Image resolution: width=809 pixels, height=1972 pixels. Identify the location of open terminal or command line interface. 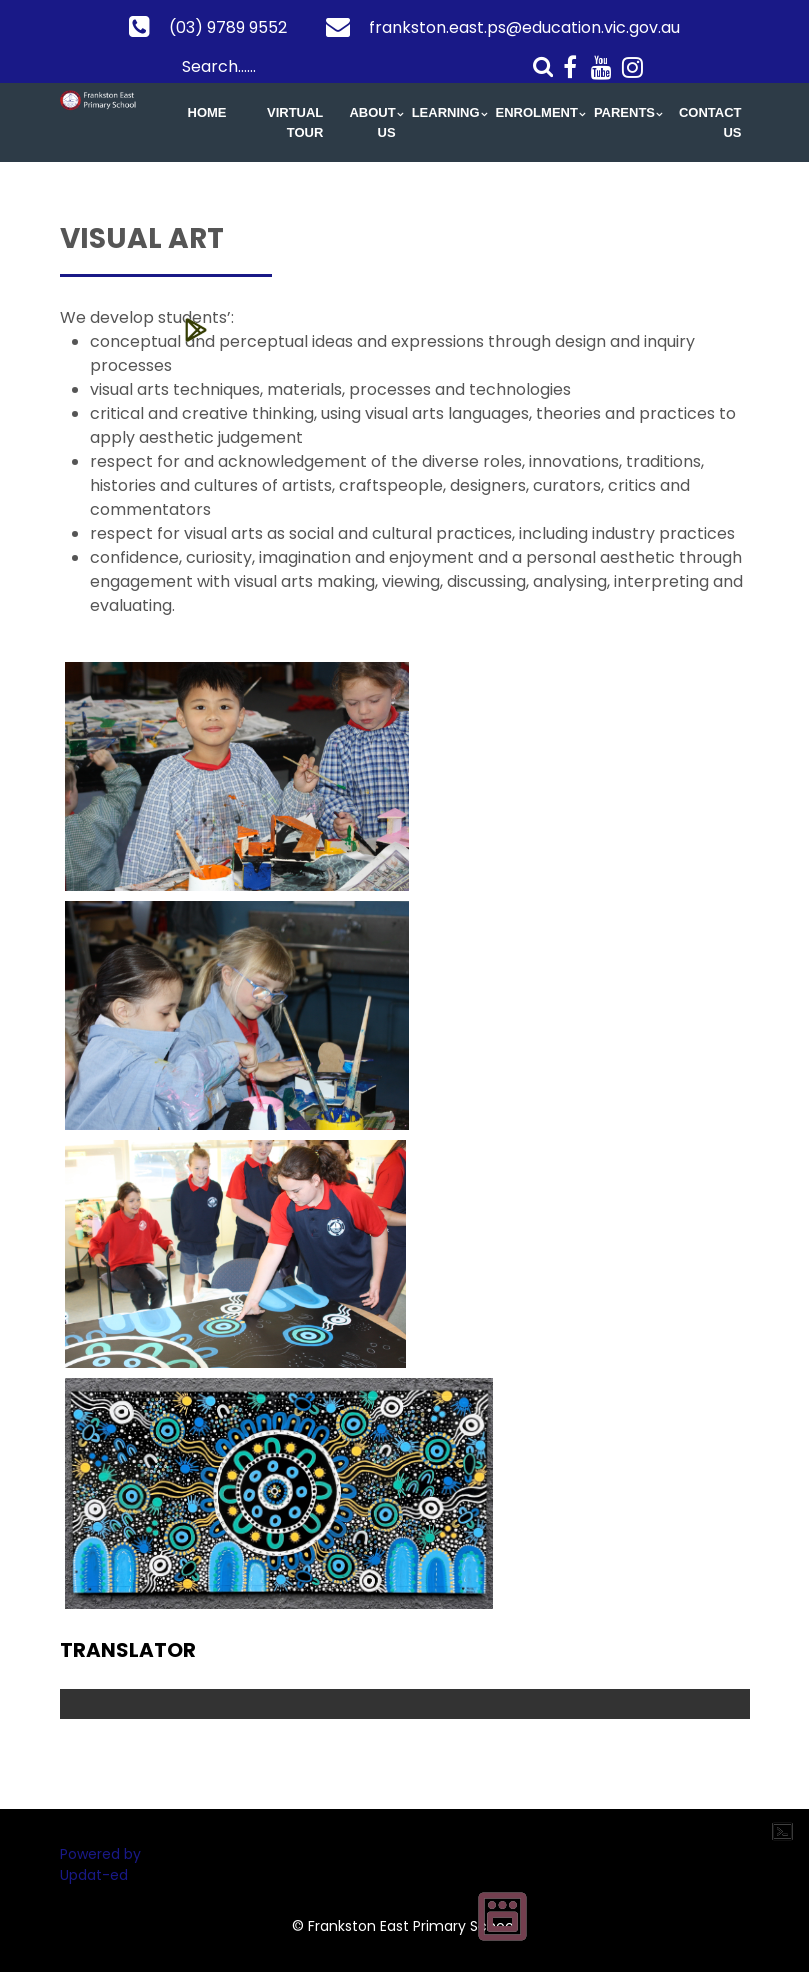
(782, 1831).